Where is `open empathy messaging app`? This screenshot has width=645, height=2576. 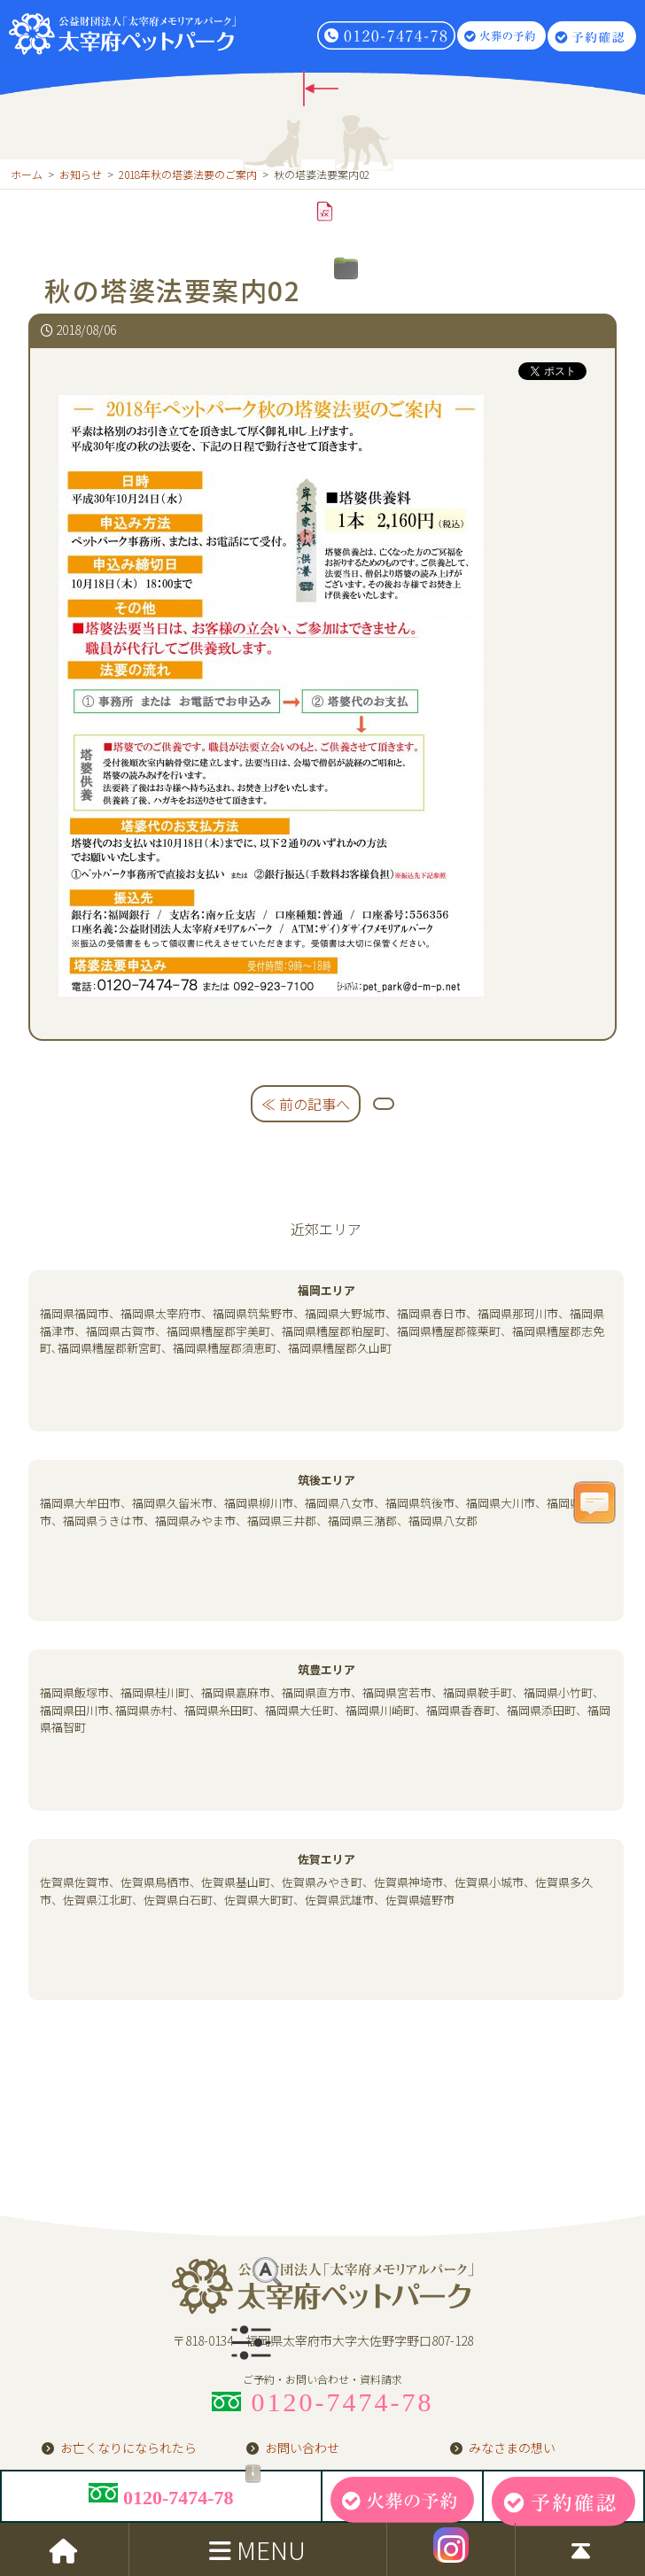
open empathy messaging app is located at coordinates (594, 1502).